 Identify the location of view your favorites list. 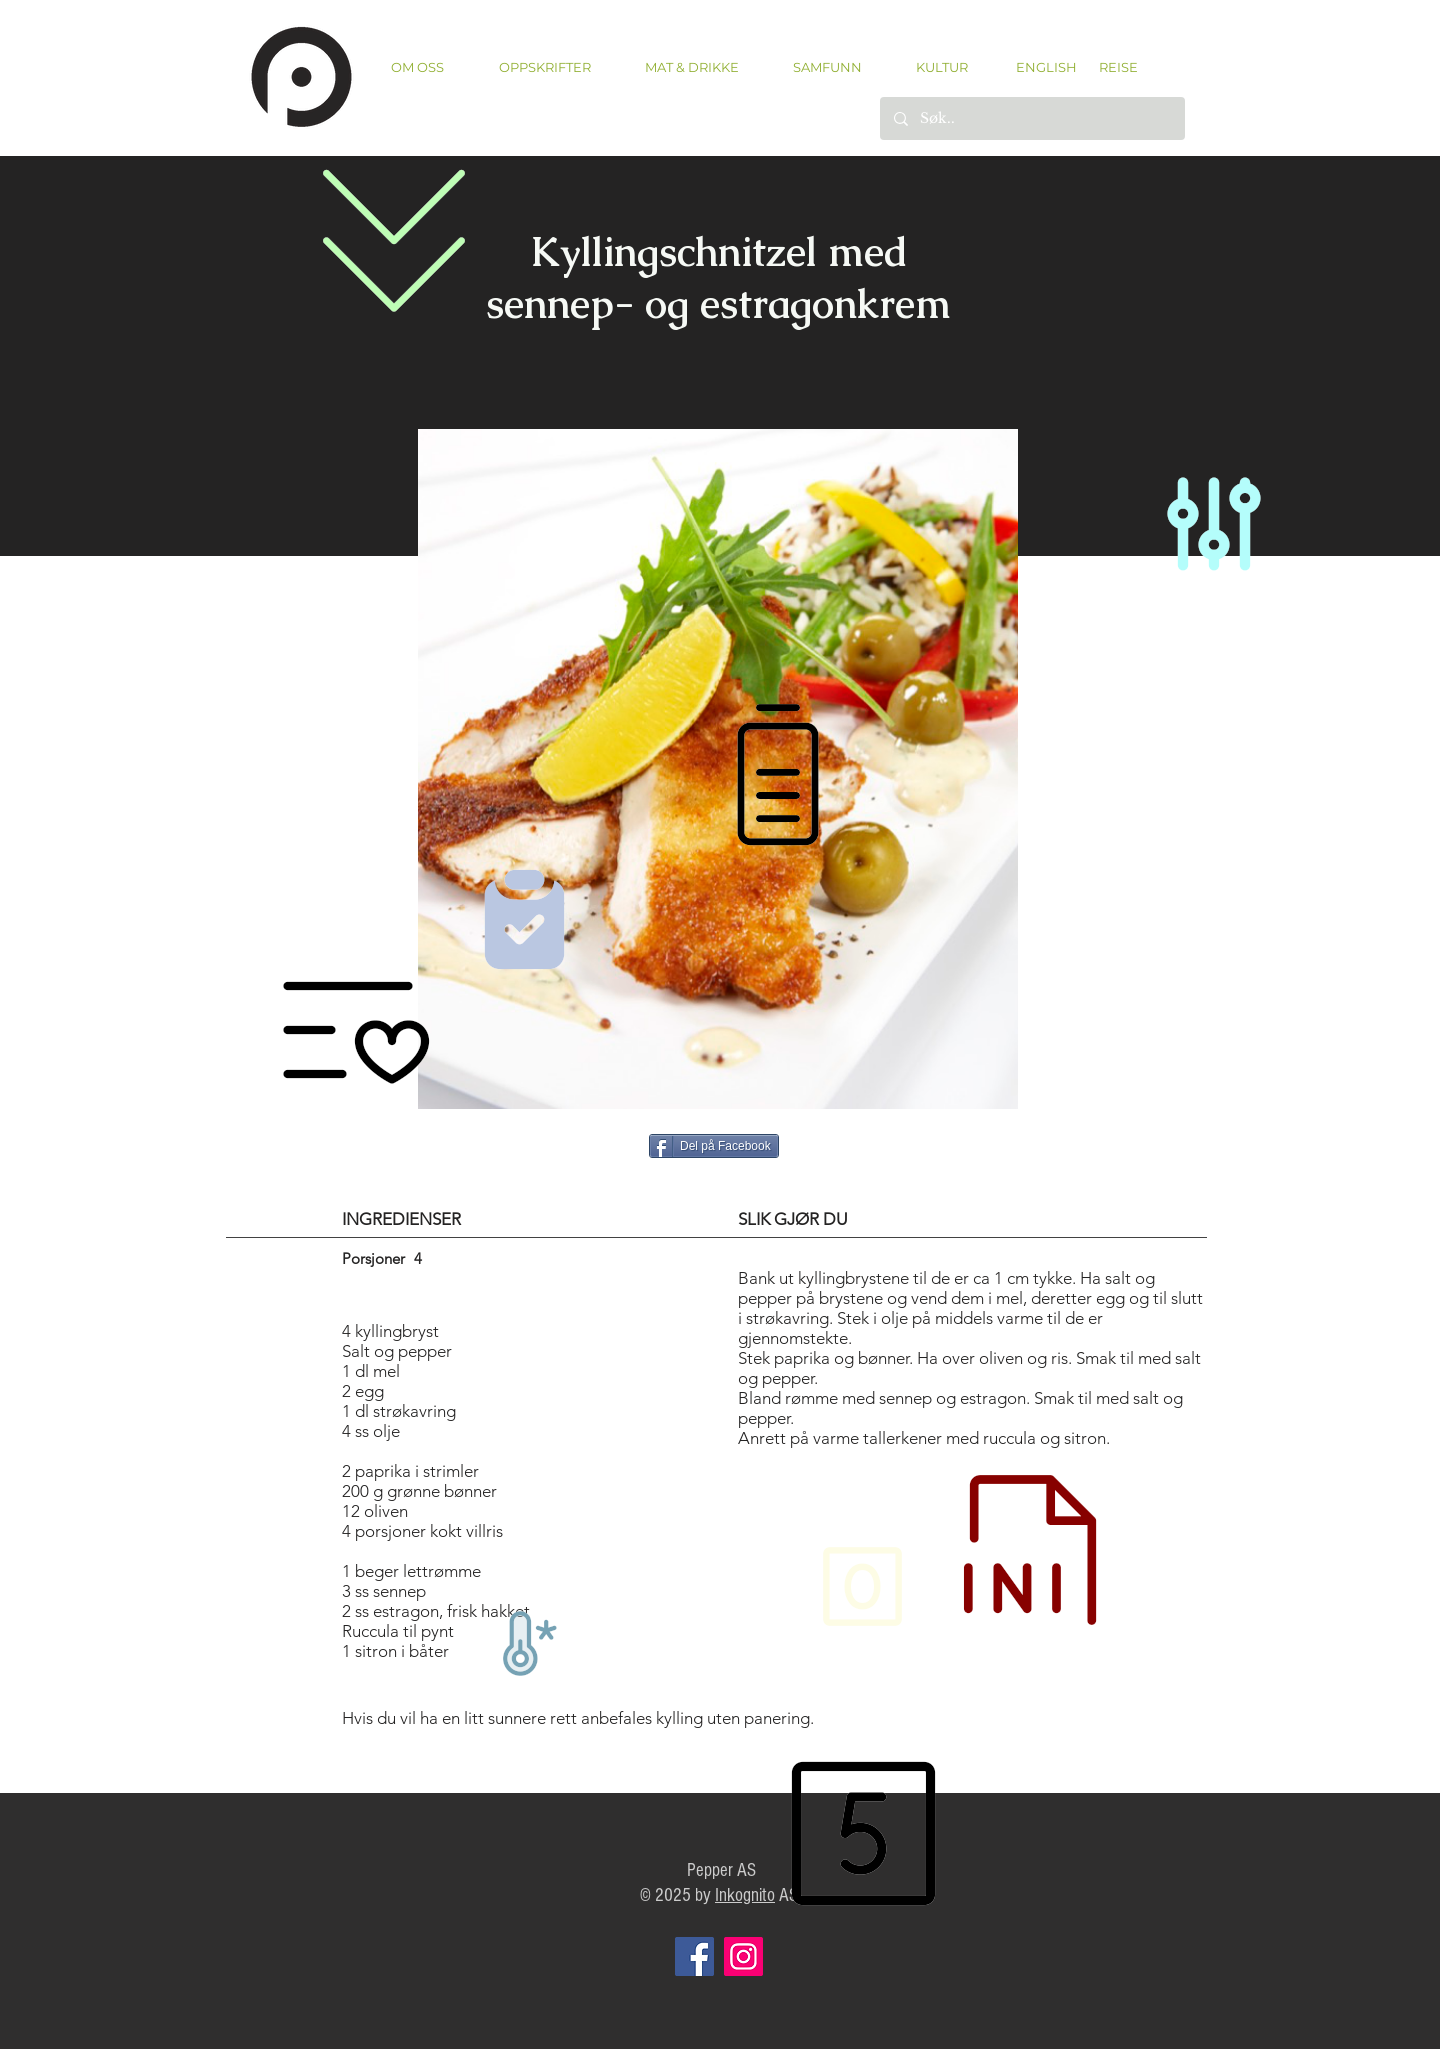
(348, 1030).